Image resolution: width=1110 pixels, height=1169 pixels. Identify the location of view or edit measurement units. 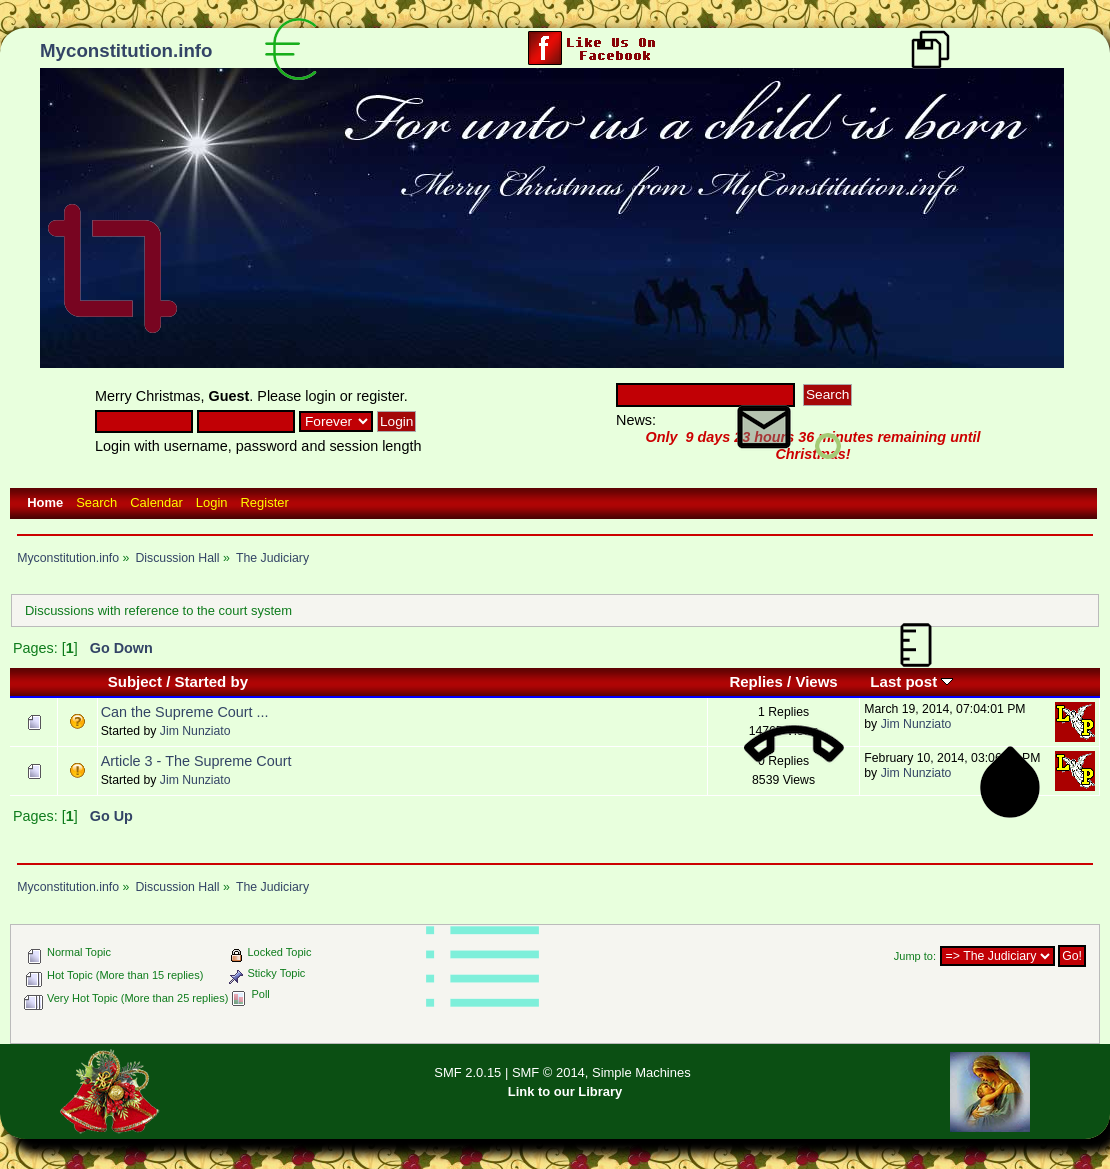
(916, 645).